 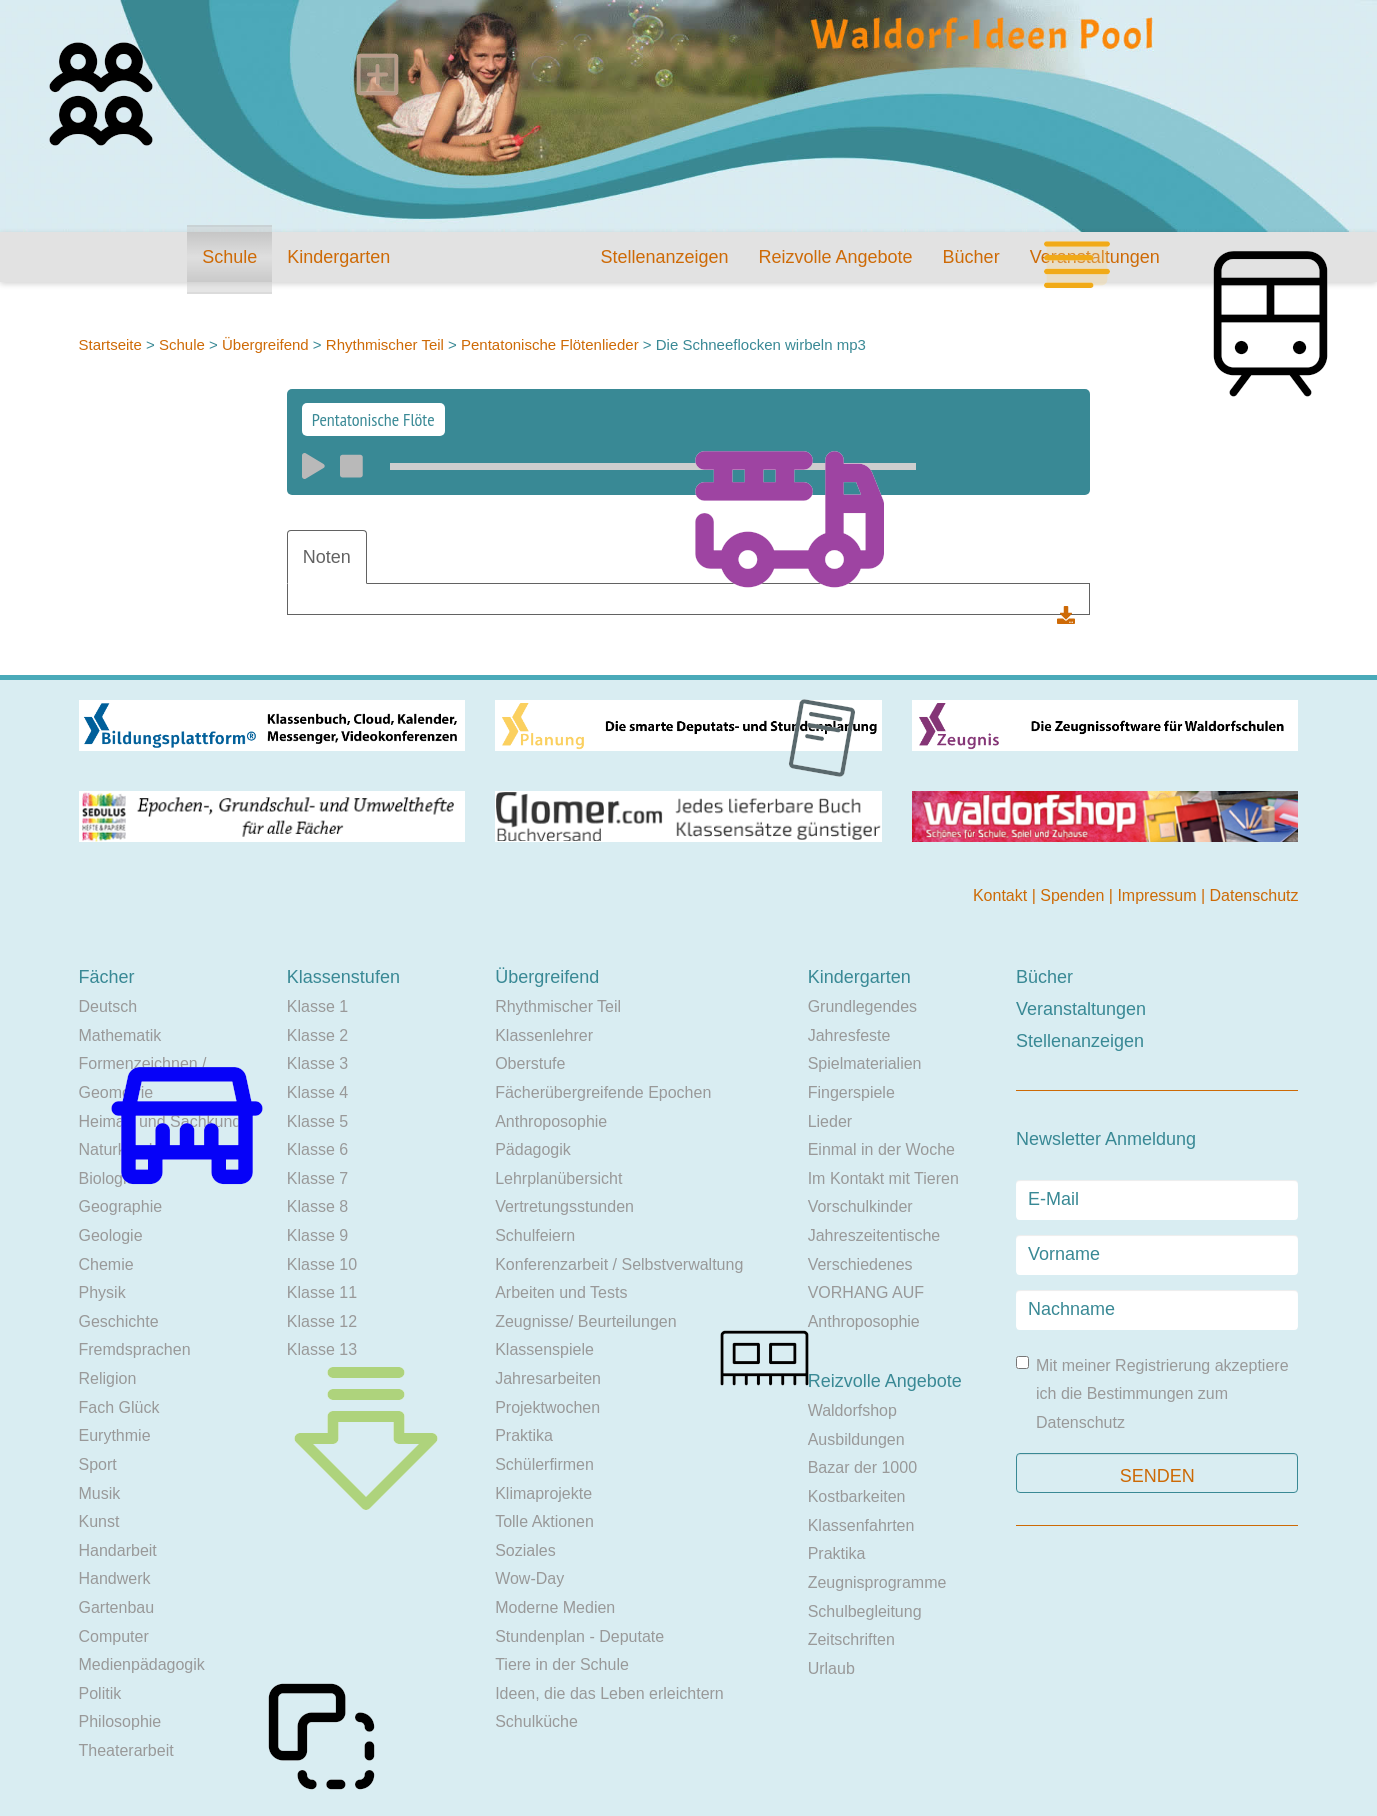 What do you see at coordinates (187, 1128) in the screenshot?
I see `select off-road vehicle type` at bounding box center [187, 1128].